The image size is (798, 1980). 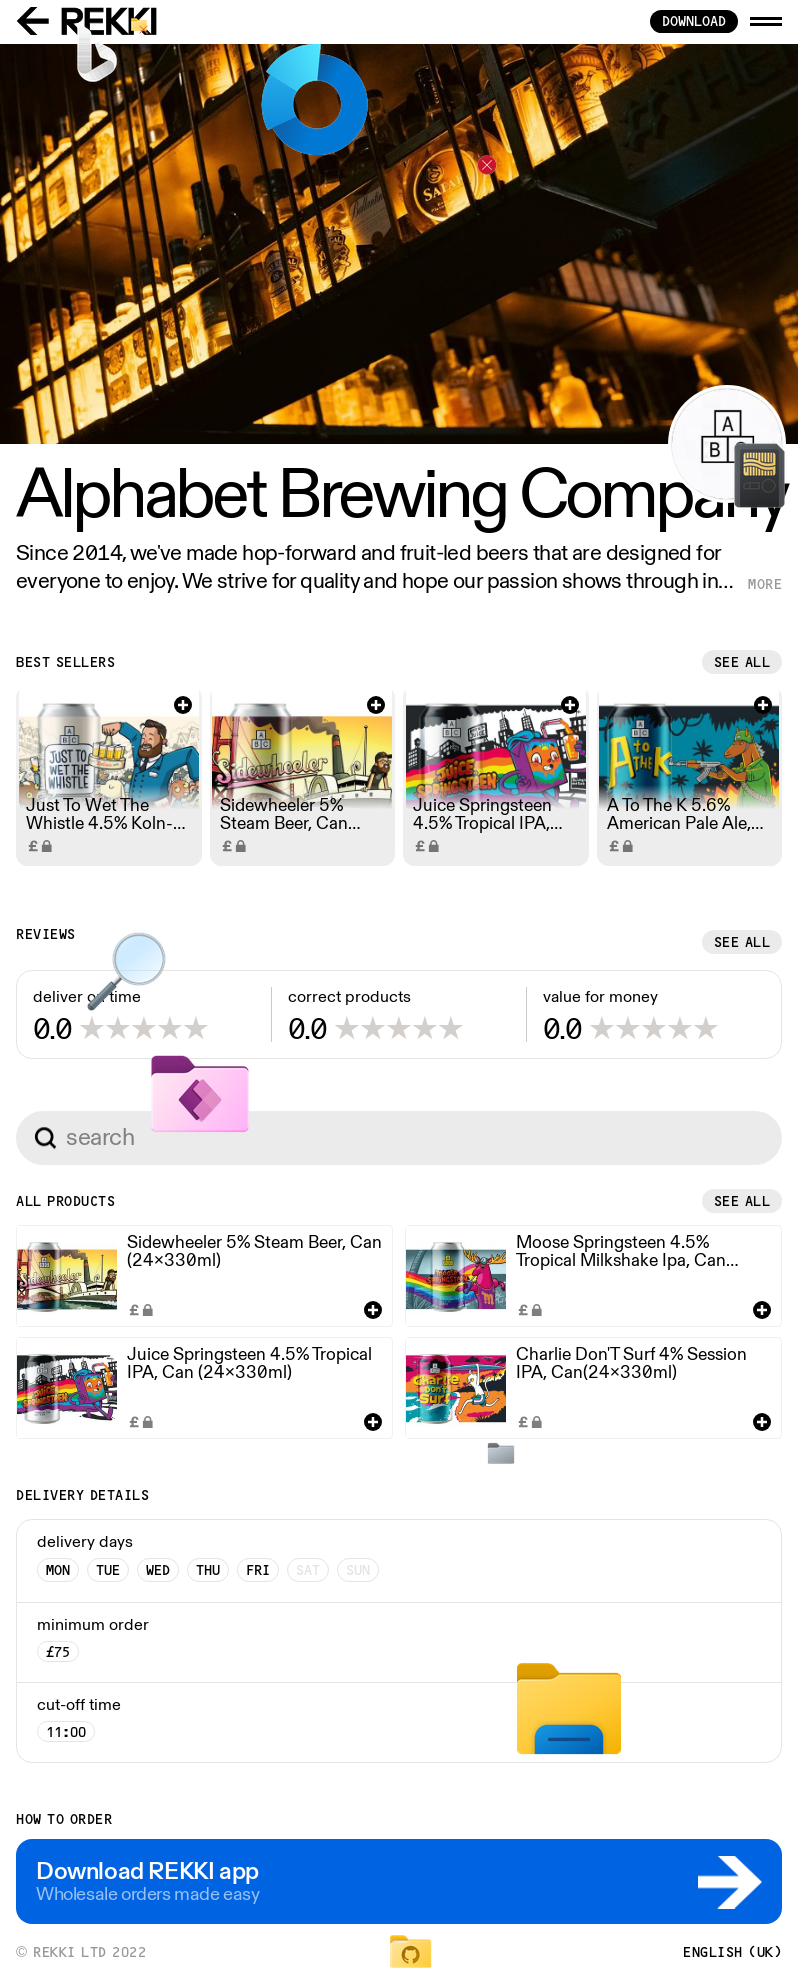 What do you see at coordinates (128, 970) in the screenshot?
I see `search for content or files` at bounding box center [128, 970].